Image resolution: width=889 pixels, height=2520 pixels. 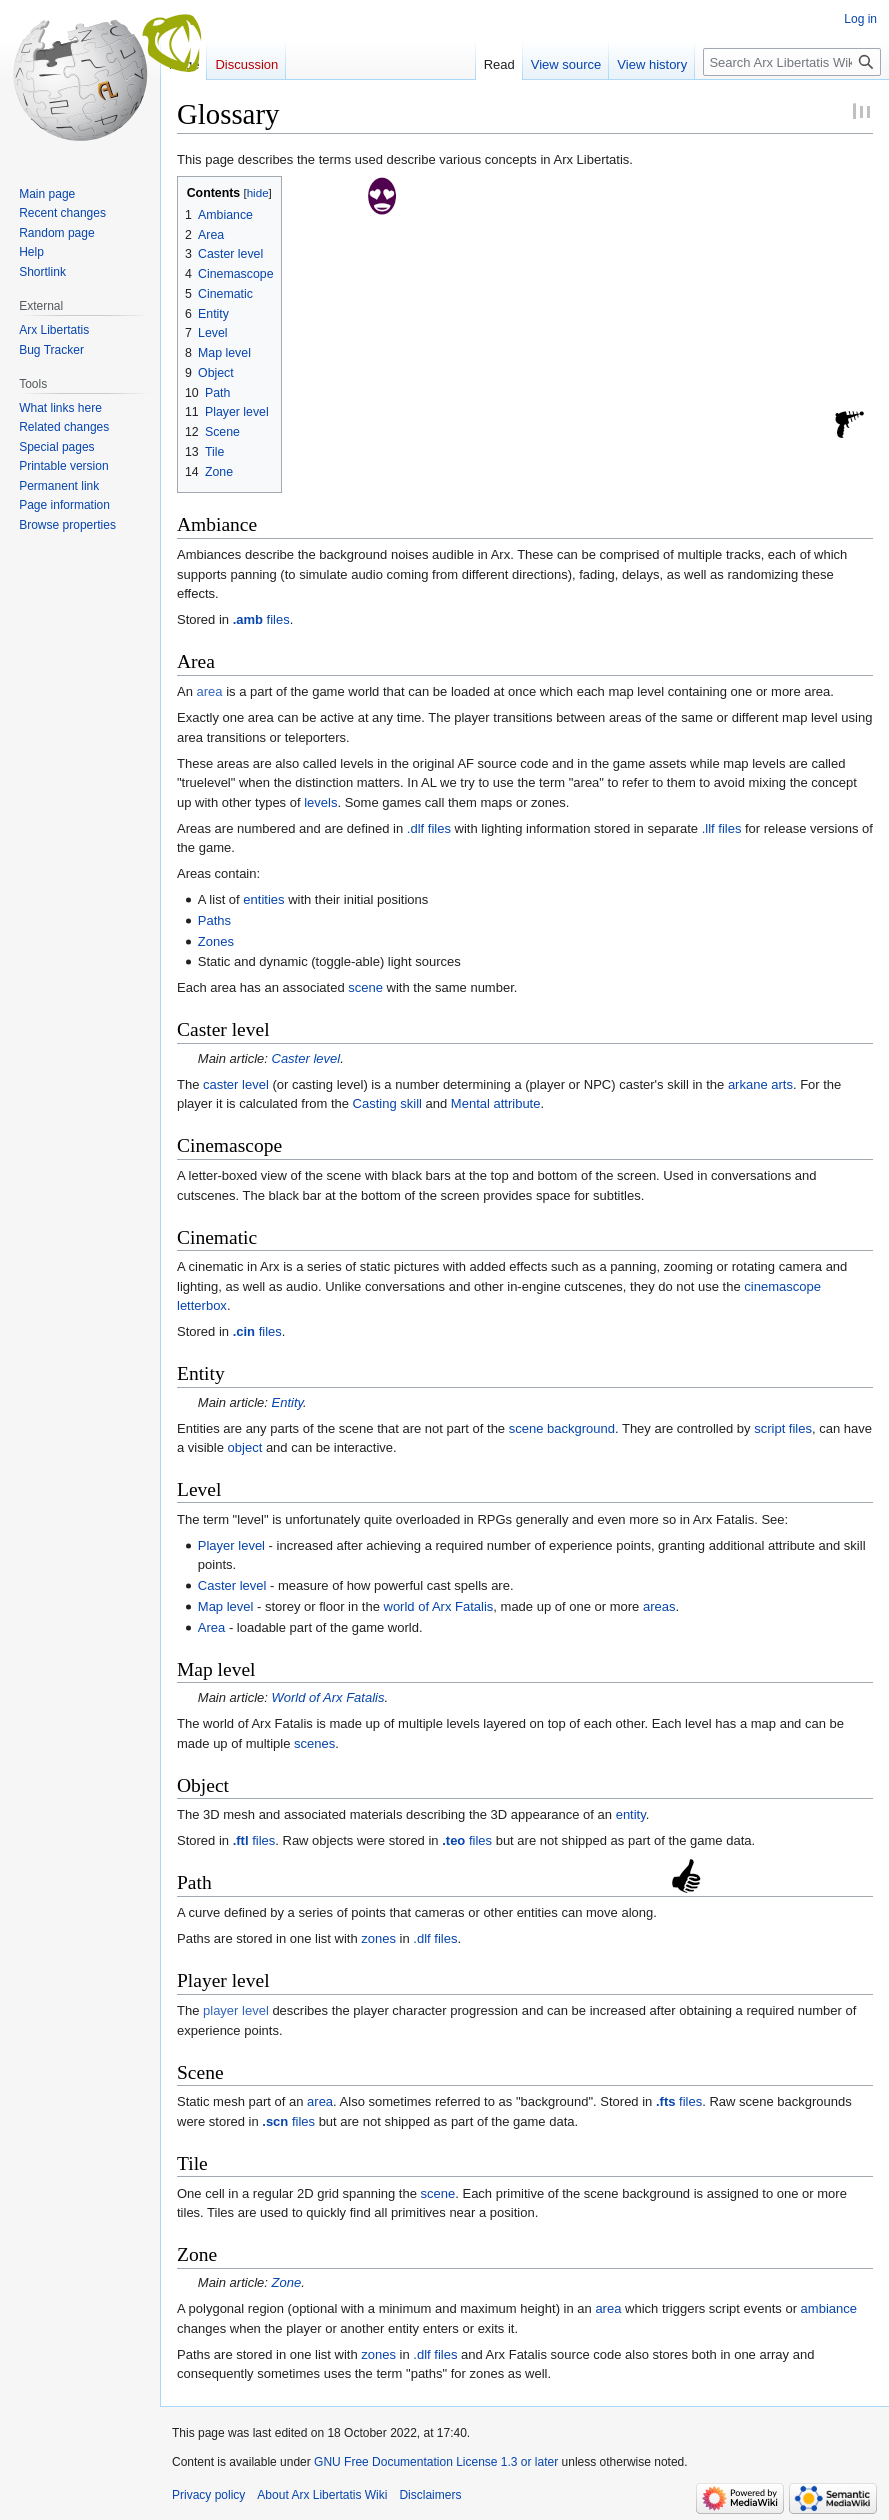 What do you see at coordinates (687, 1876) in the screenshot?
I see `like or upvote content` at bounding box center [687, 1876].